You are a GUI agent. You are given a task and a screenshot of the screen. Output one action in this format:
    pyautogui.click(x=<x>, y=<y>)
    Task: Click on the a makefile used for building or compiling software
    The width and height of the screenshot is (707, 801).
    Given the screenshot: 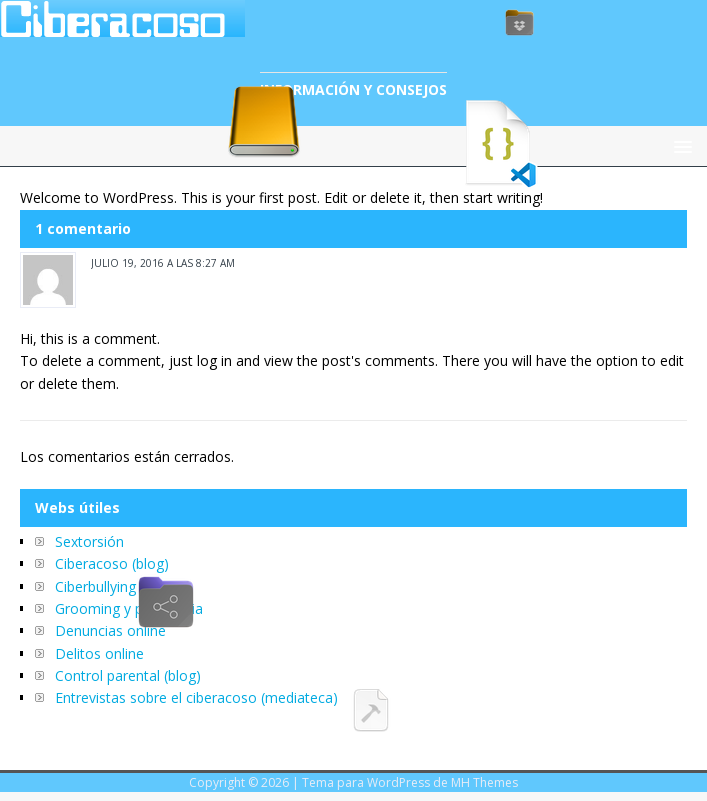 What is the action you would take?
    pyautogui.click(x=371, y=710)
    